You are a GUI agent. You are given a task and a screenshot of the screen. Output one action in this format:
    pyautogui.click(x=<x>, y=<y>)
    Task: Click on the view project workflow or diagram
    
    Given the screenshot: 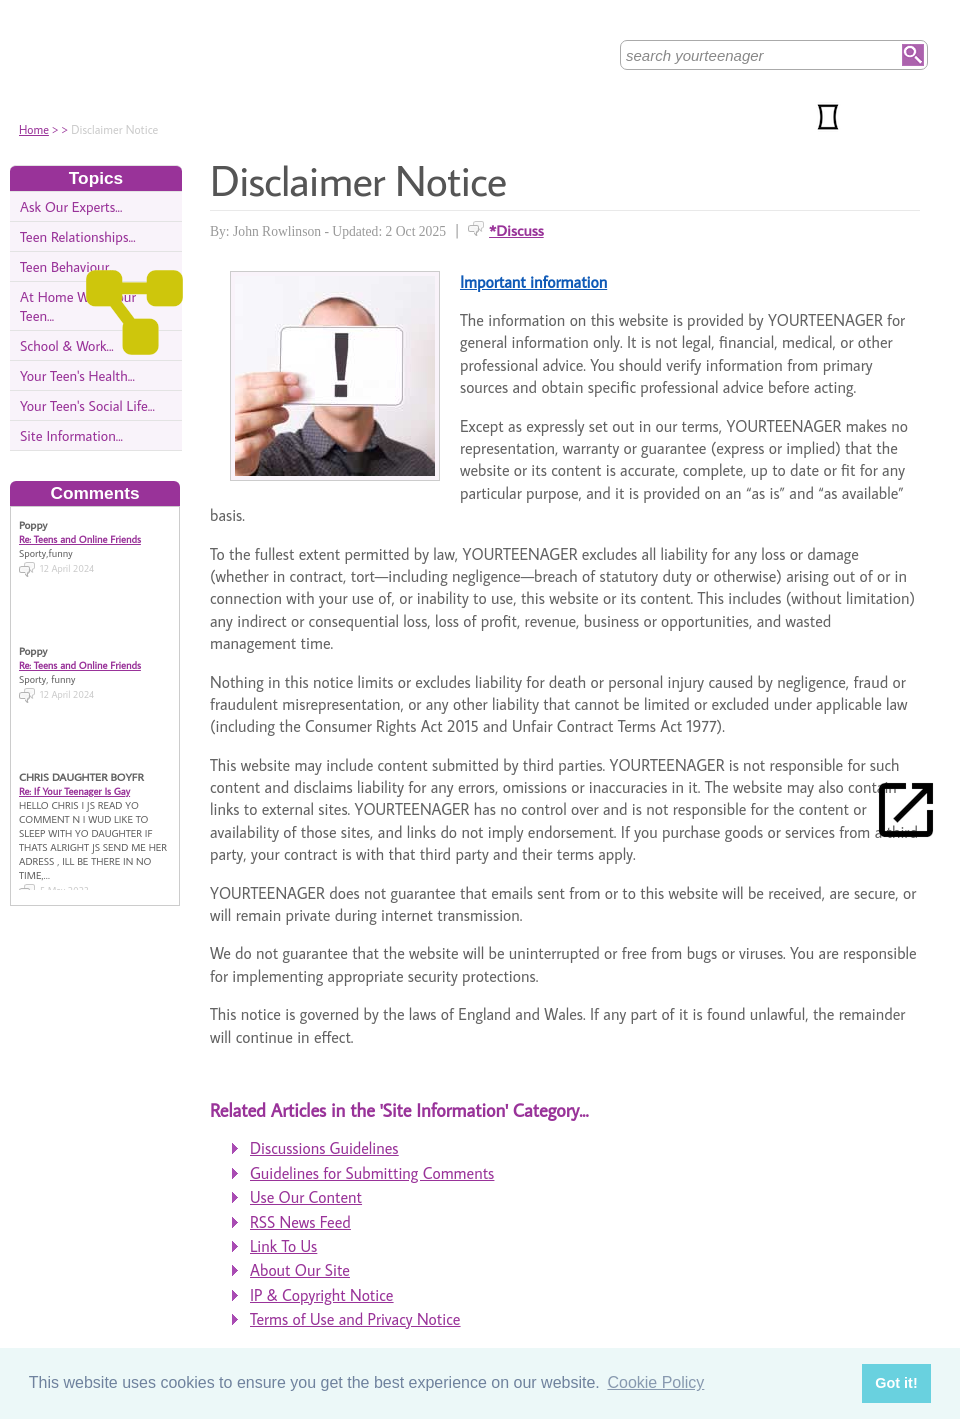 What is the action you would take?
    pyautogui.click(x=134, y=312)
    